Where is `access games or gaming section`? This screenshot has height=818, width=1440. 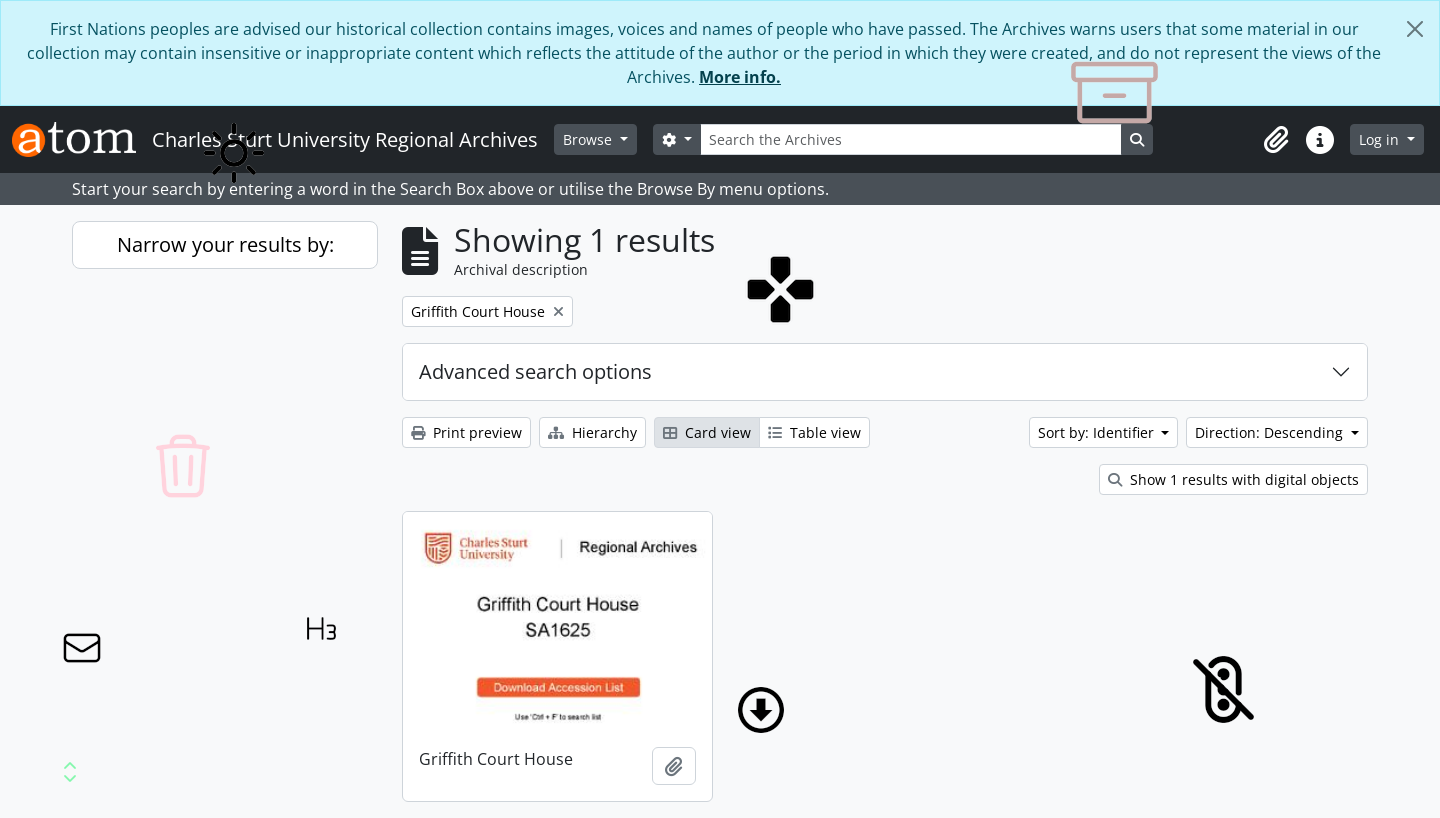 access games or gaming section is located at coordinates (780, 289).